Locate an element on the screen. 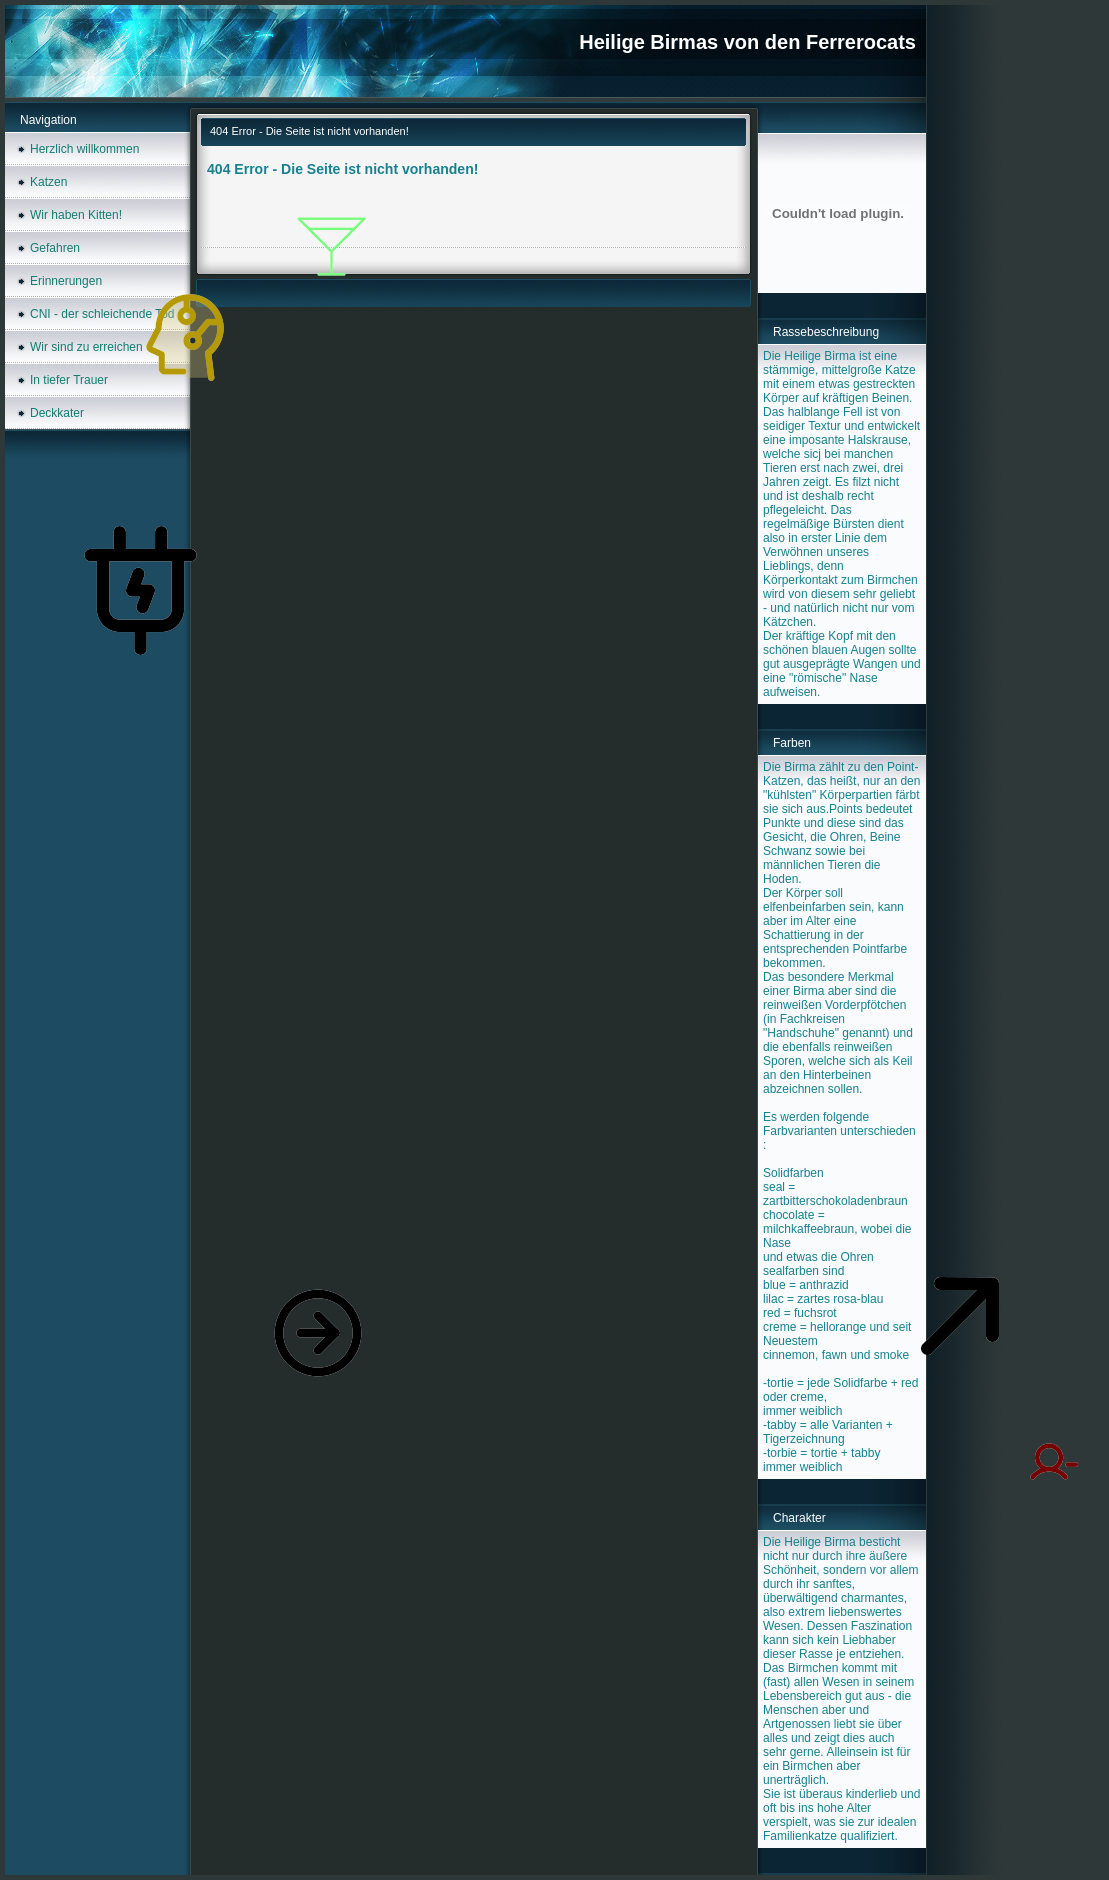  remove a user or contact is located at coordinates (1053, 1463).